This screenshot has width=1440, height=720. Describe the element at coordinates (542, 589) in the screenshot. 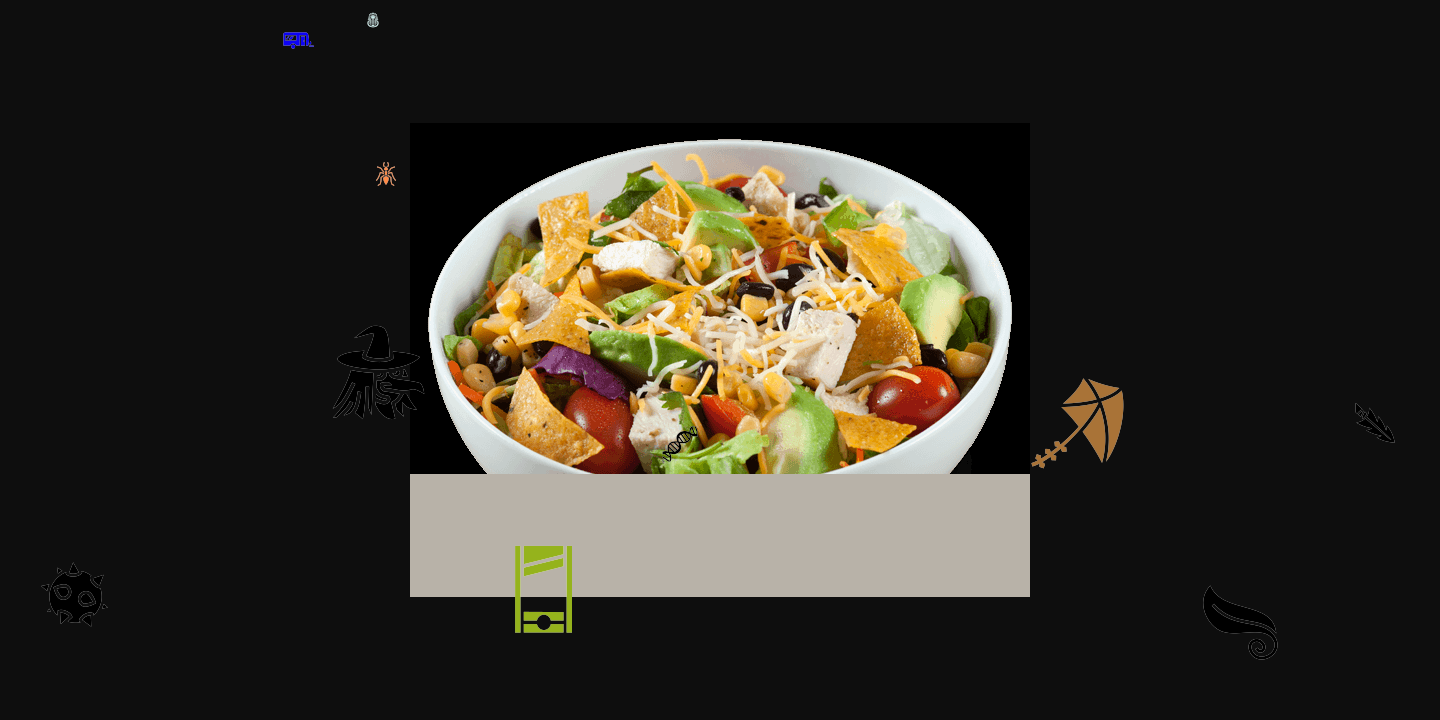

I see `execute or delete an item permanently` at that location.